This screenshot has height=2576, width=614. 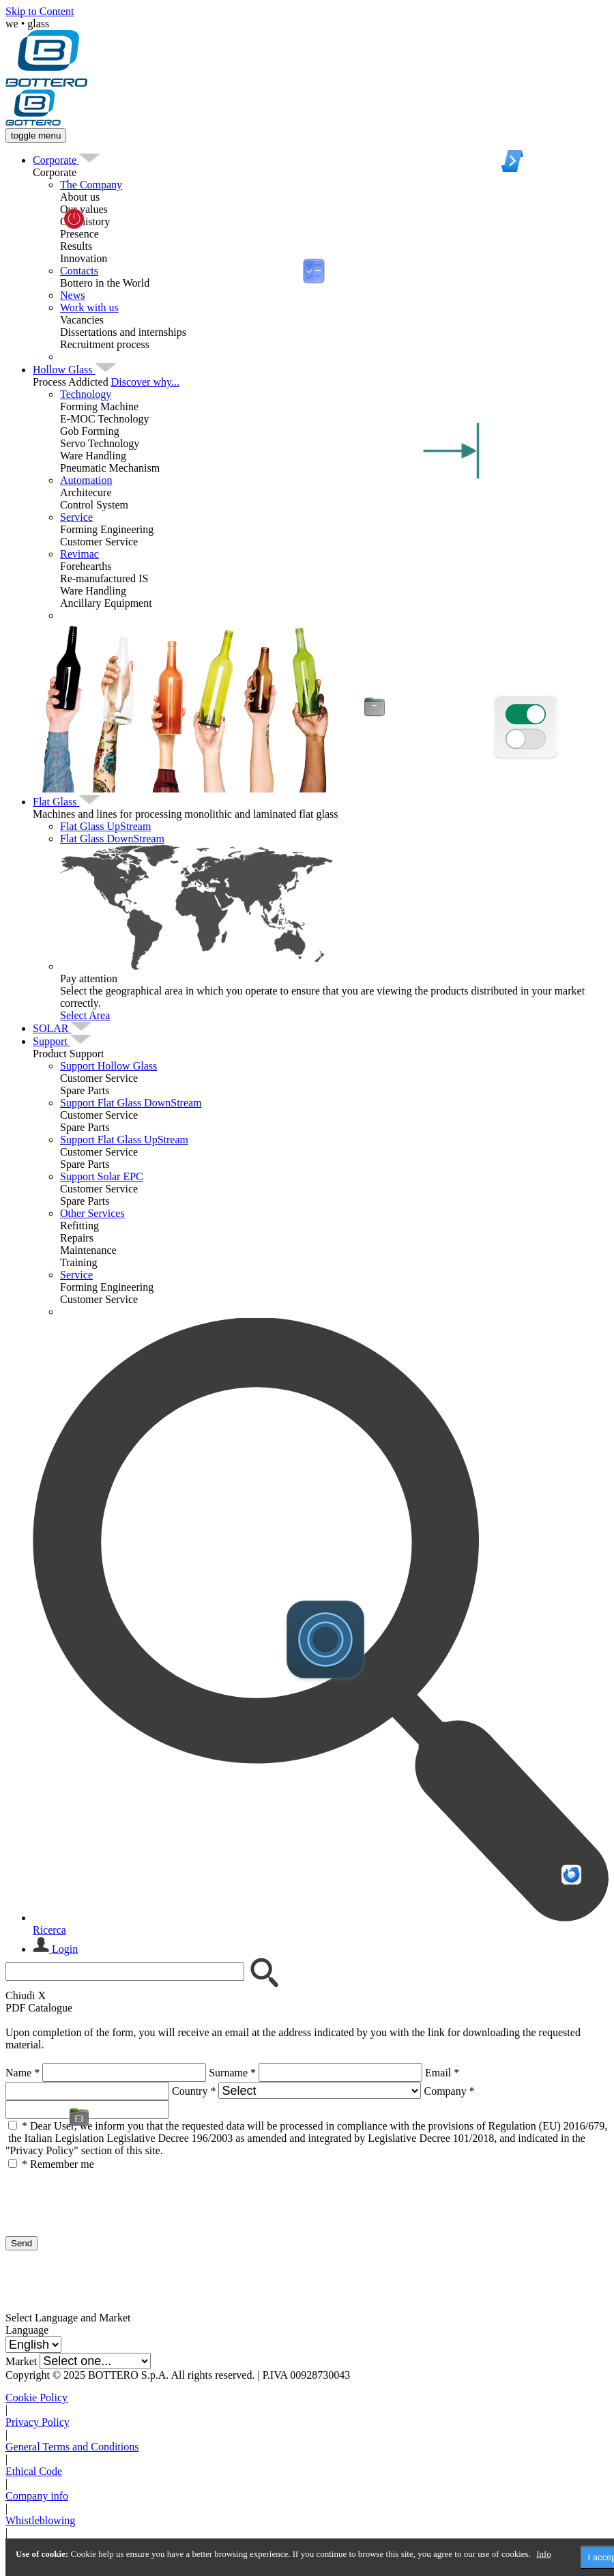 What do you see at coordinates (325, 1640) in the screenshot?
I see `launch armagetron game` at bounding box center [325, 1640].